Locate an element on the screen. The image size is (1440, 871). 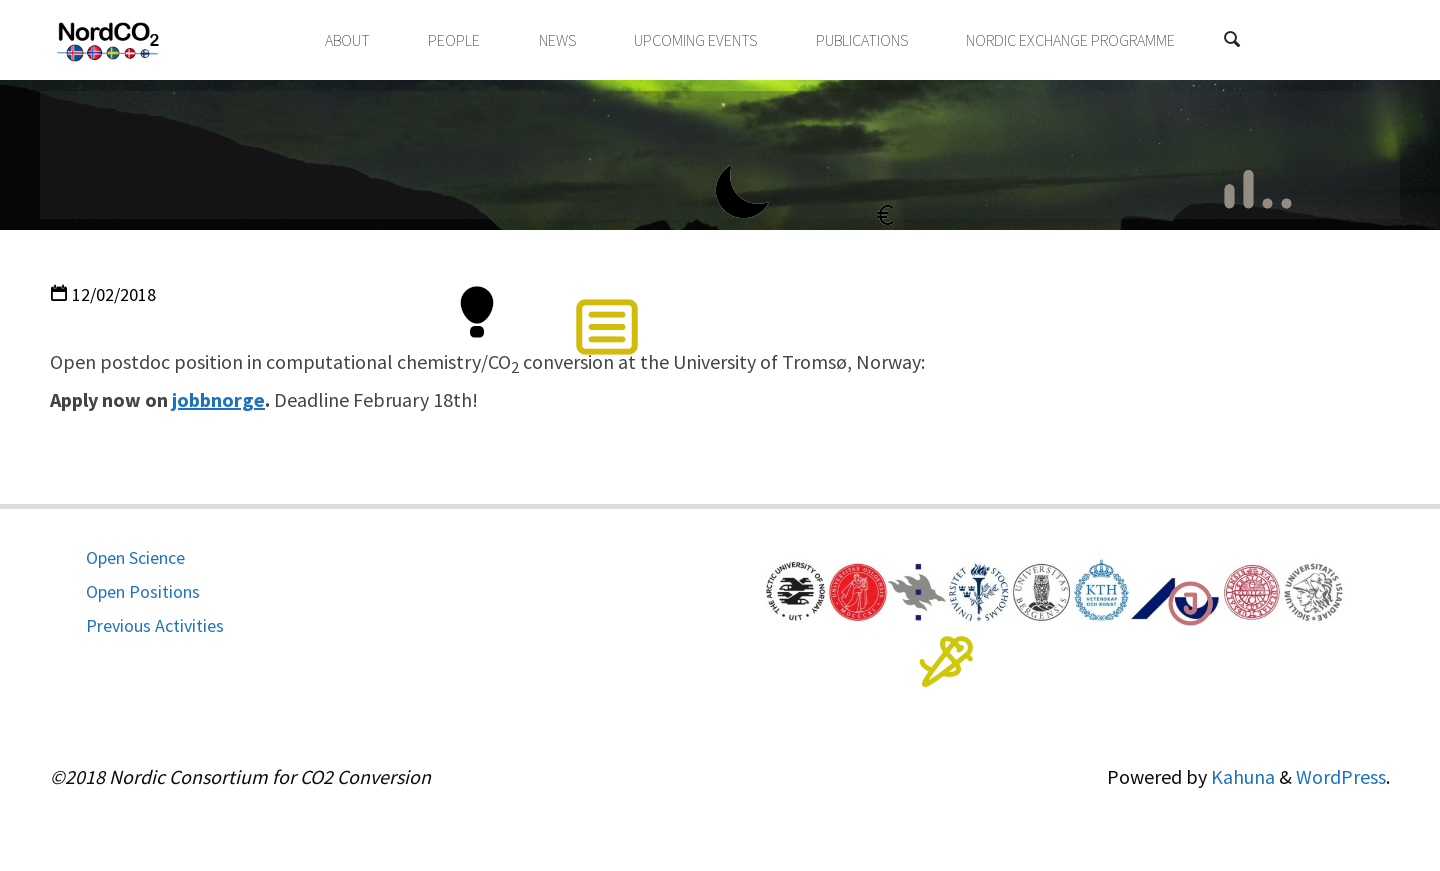
access travel or adventure features is located at coordinates (477, 312).